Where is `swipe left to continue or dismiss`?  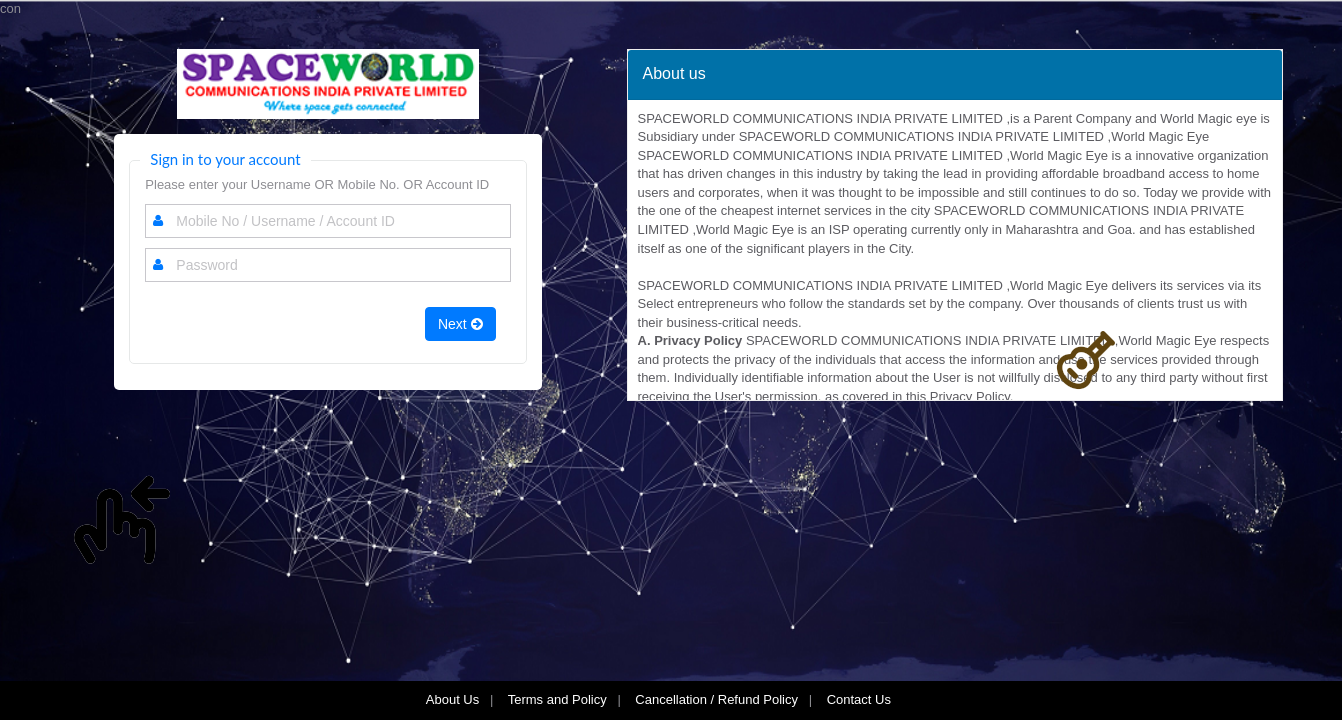
swipe left to continue or dismiss is located at coordinates (118, 523).